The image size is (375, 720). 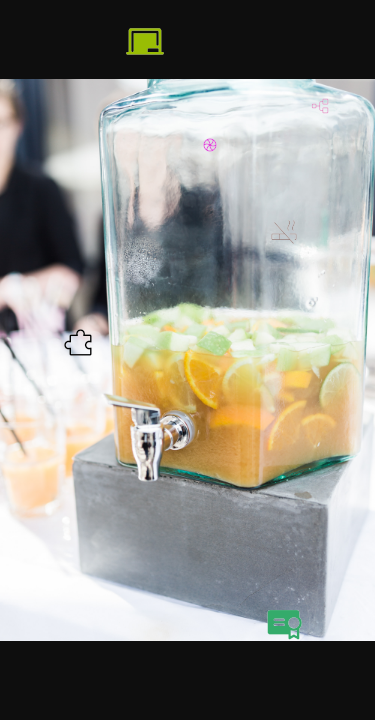 What do you see at coordinates (210, 145) in the screenshot?
I see `indicates loading or processing in progress` at bounding box center [210, 145].